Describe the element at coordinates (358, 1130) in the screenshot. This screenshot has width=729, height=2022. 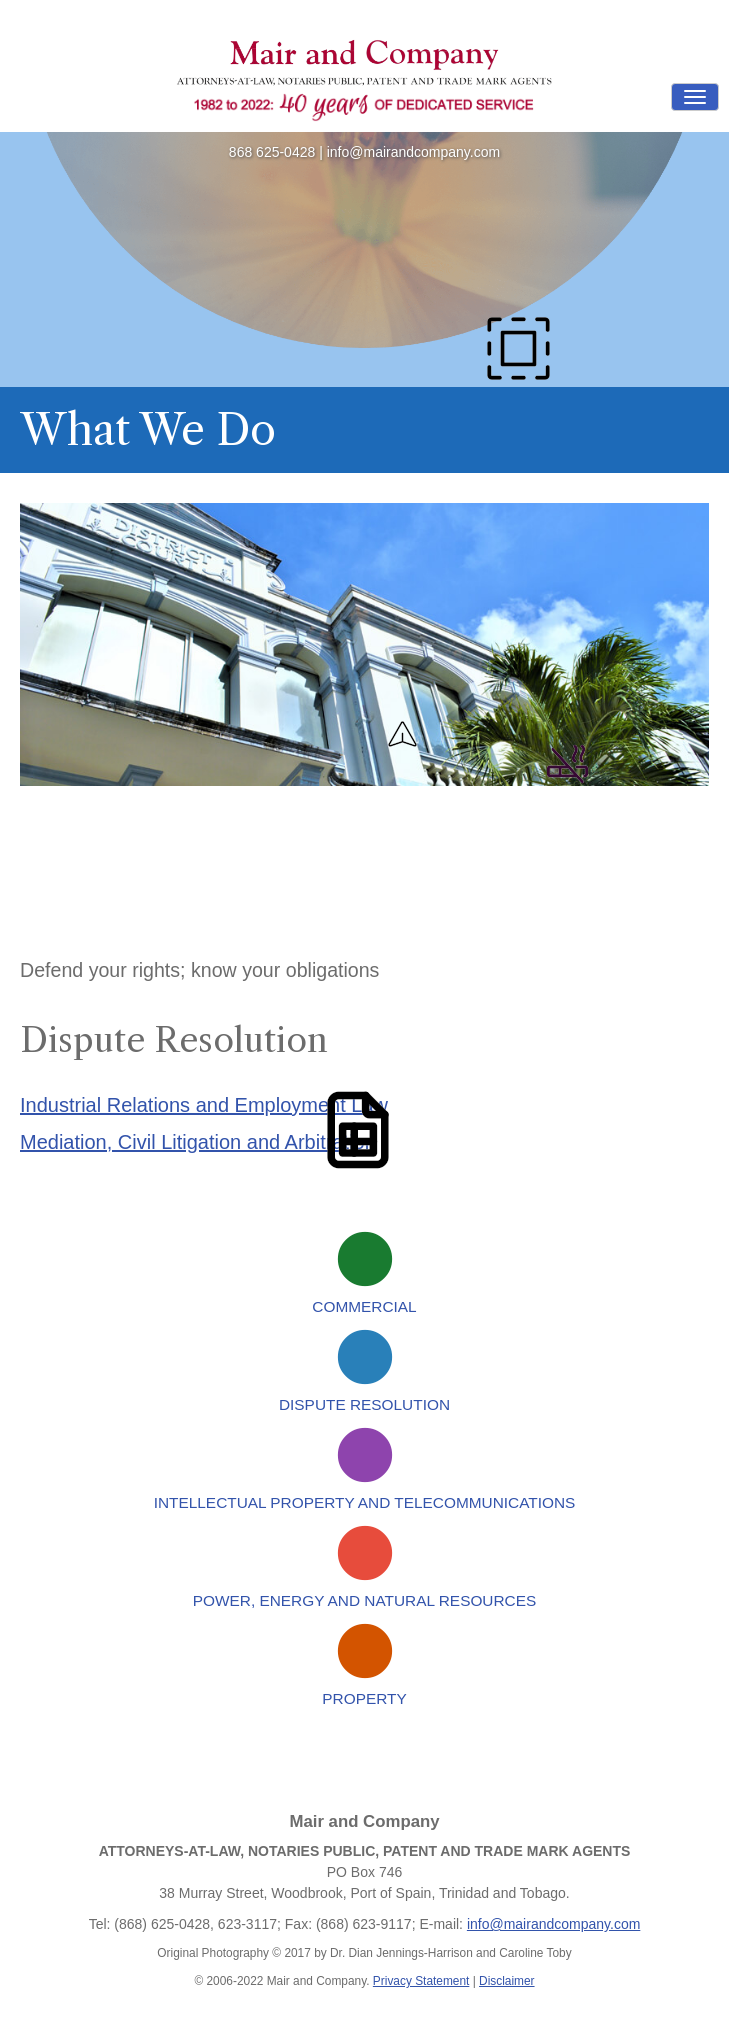
I see `open a spreadsheet file` at that location.